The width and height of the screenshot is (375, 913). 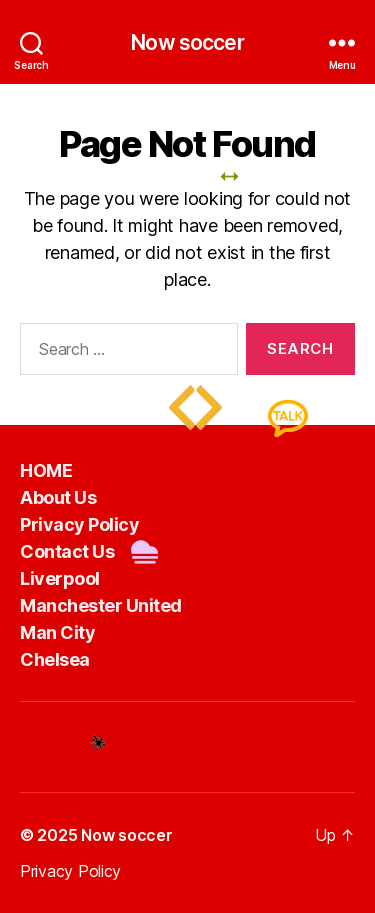 What do you see at coordinates (98, 743) in the screenshot?
I see `open the Claude AI assistant app` at bounding box center [98, 743].